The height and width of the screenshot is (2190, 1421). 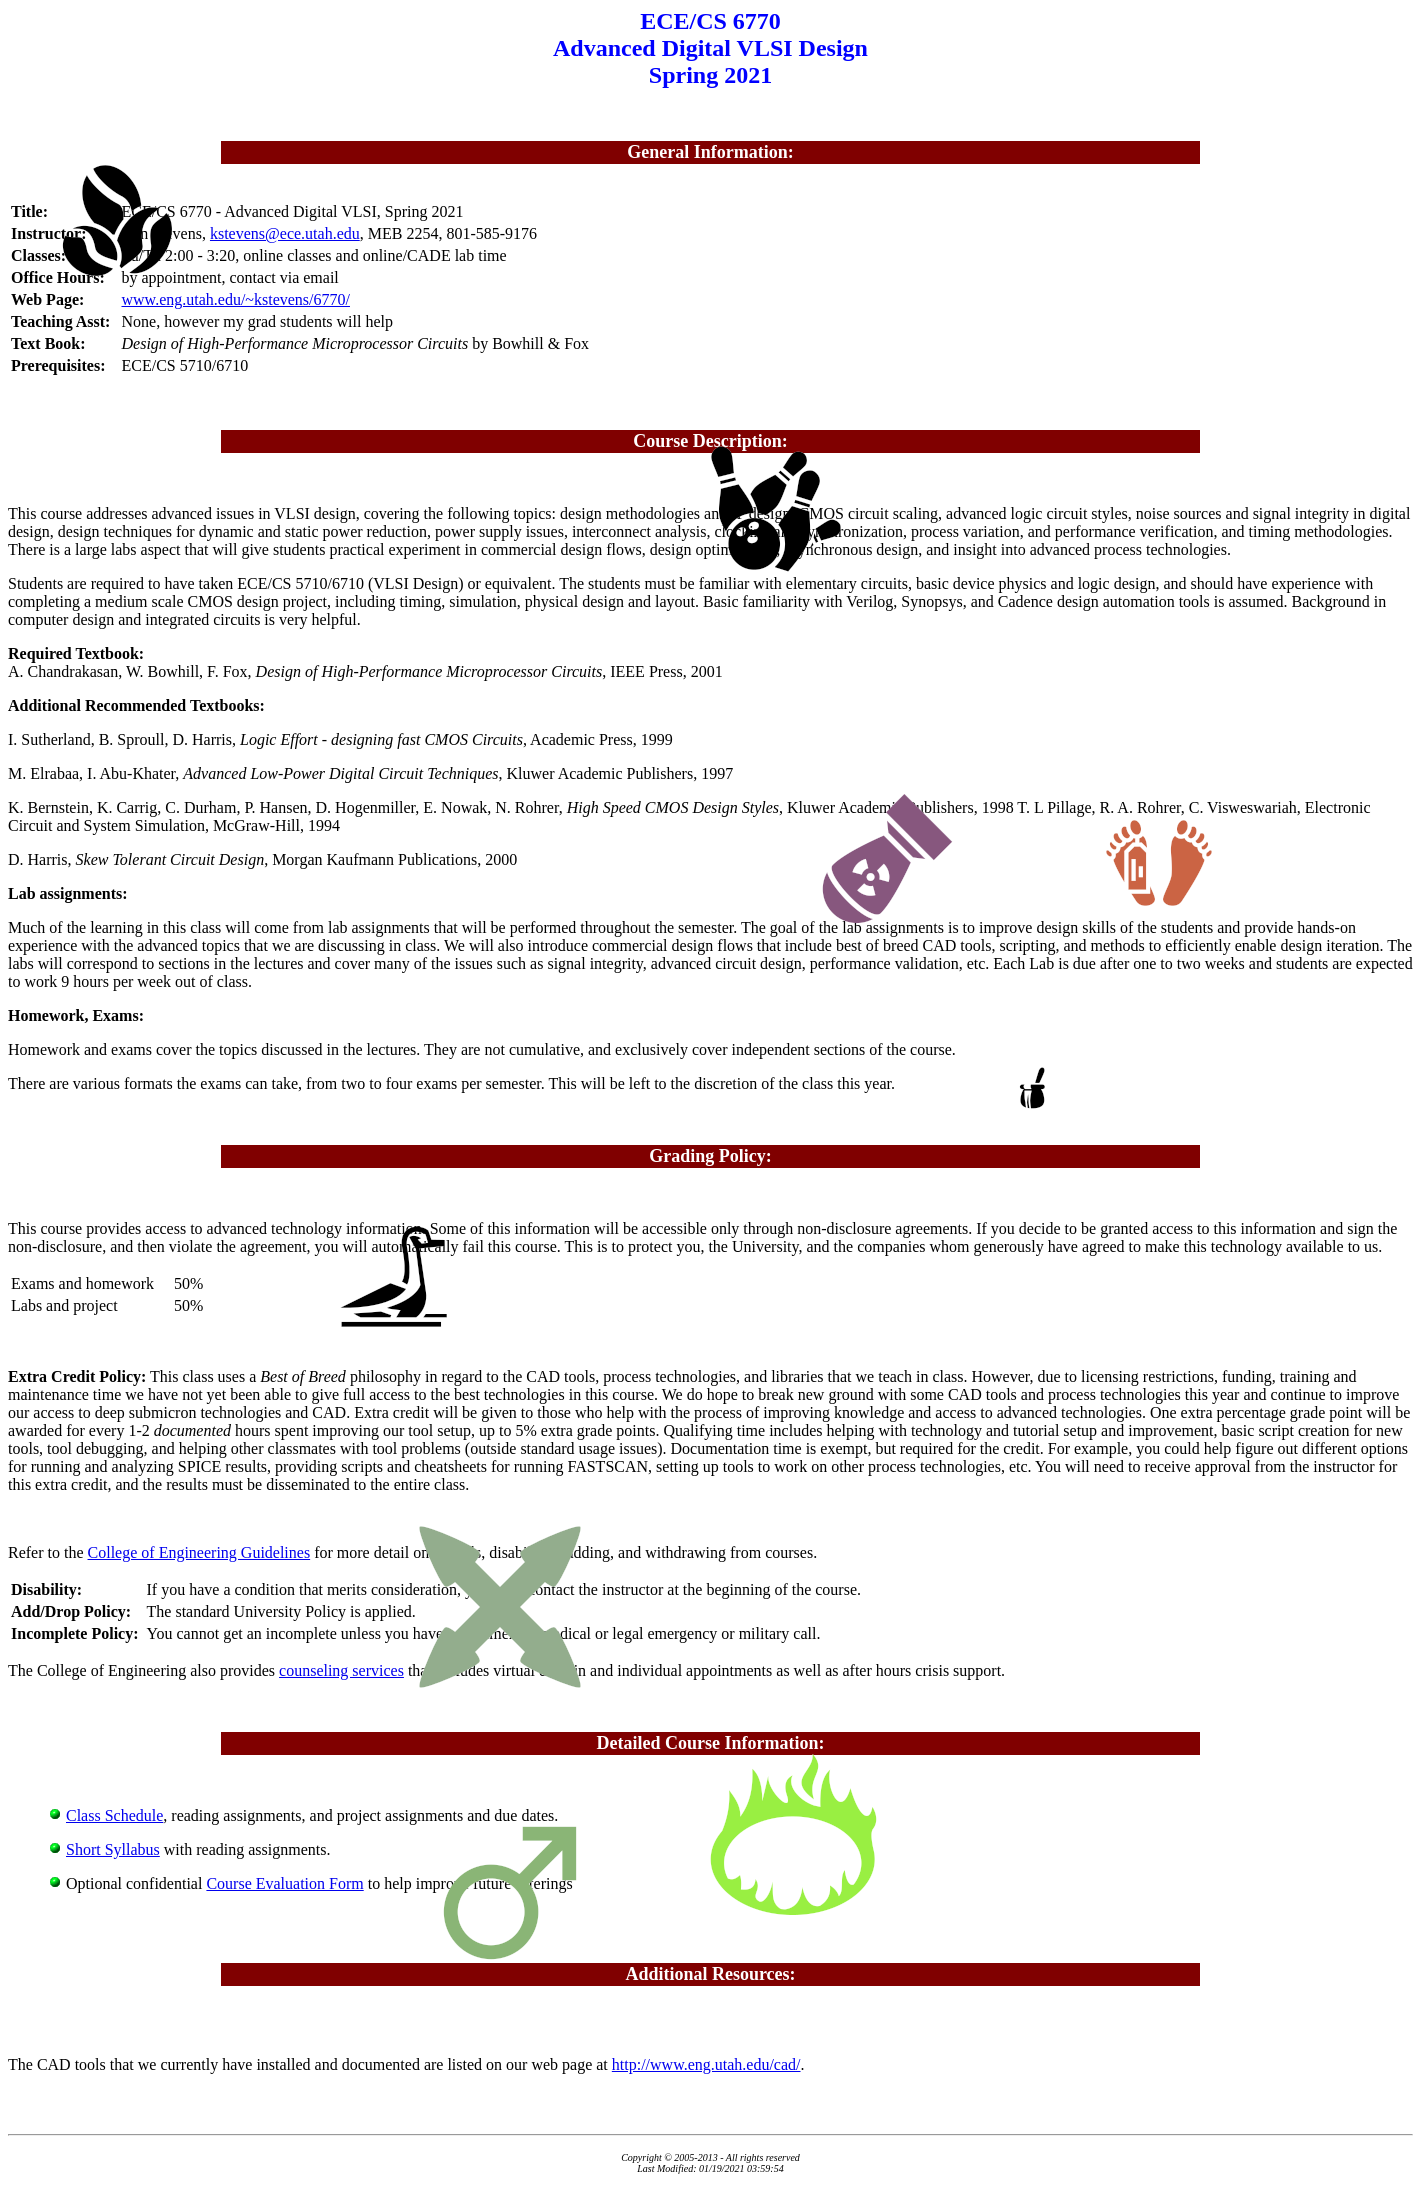 I want to click on indicates deceased character or death state, so click(x=1159, y=863).